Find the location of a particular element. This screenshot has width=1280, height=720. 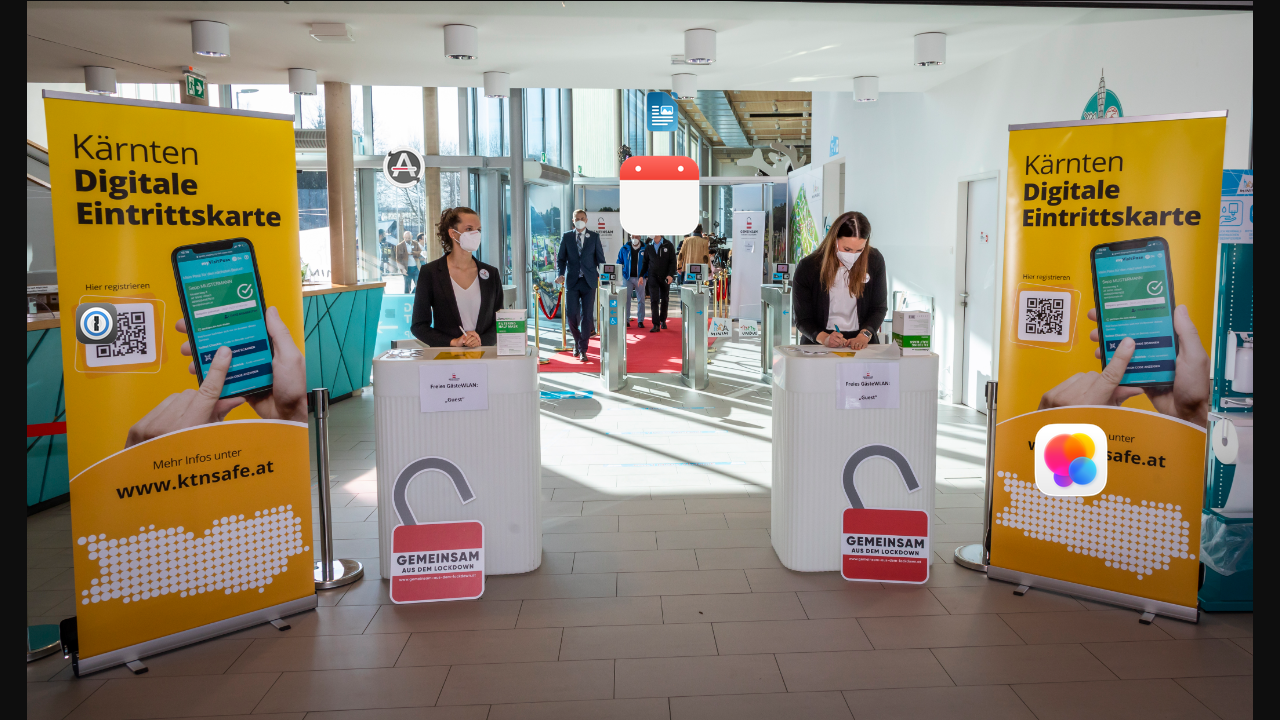

open libreoffice writer application is located at coordinates (662, 111).